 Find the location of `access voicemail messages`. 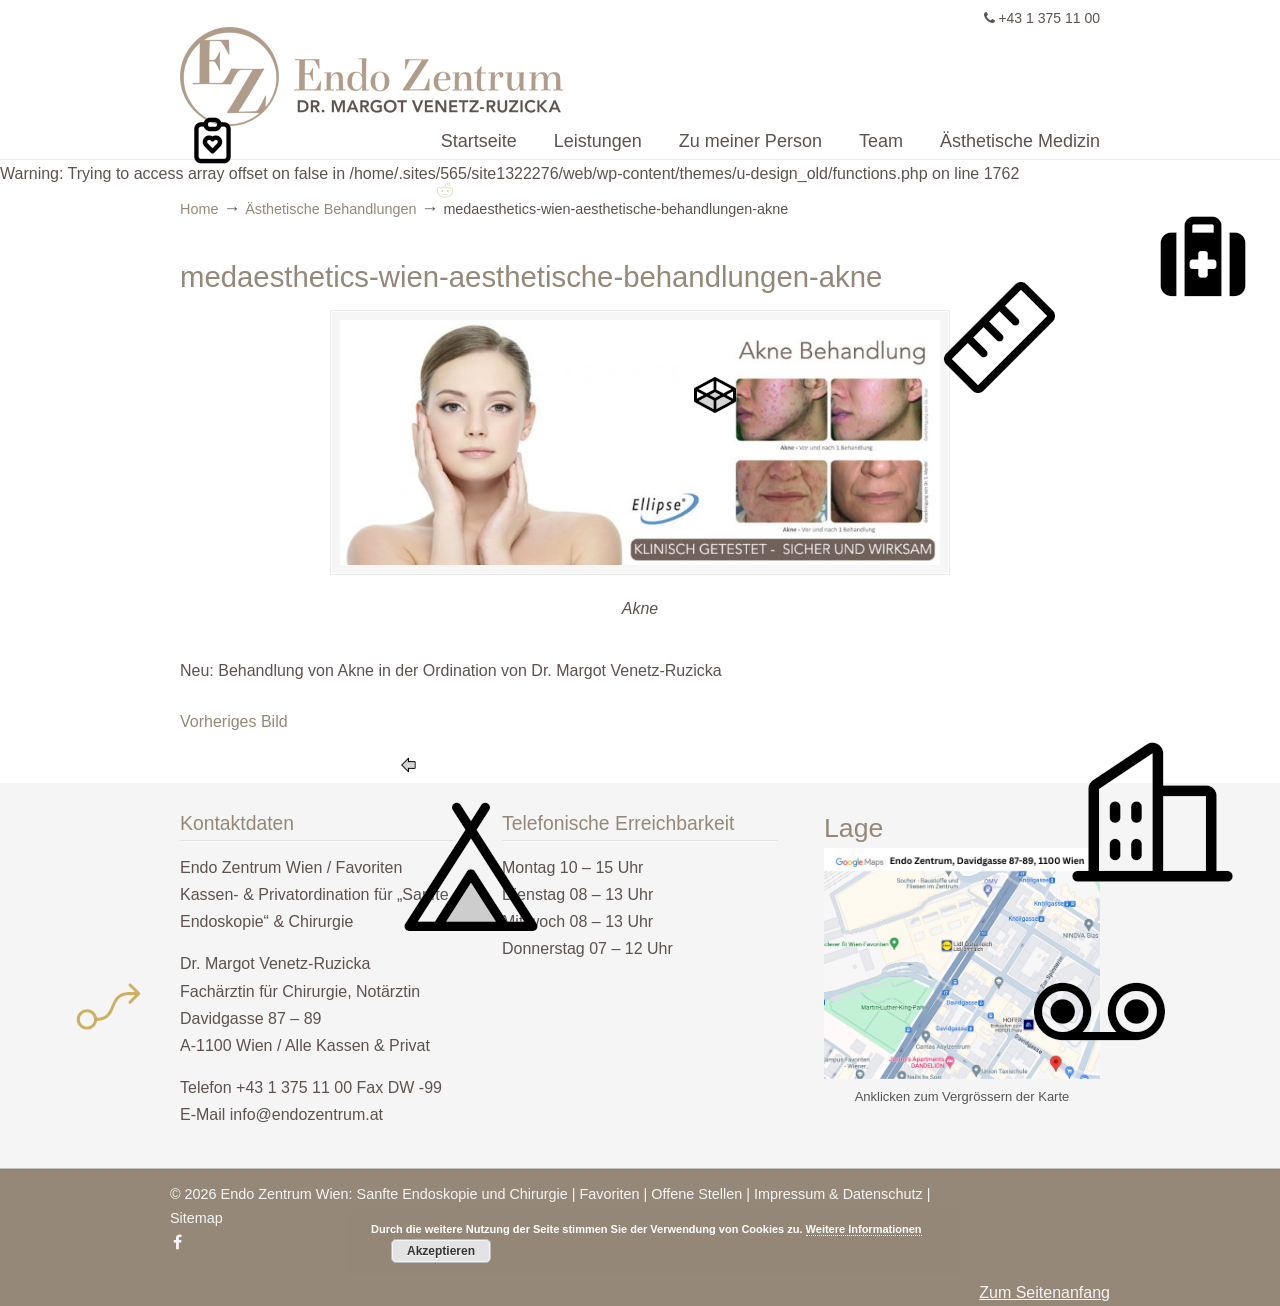

access voicemail messages is located at coordinates (1099, 1011).